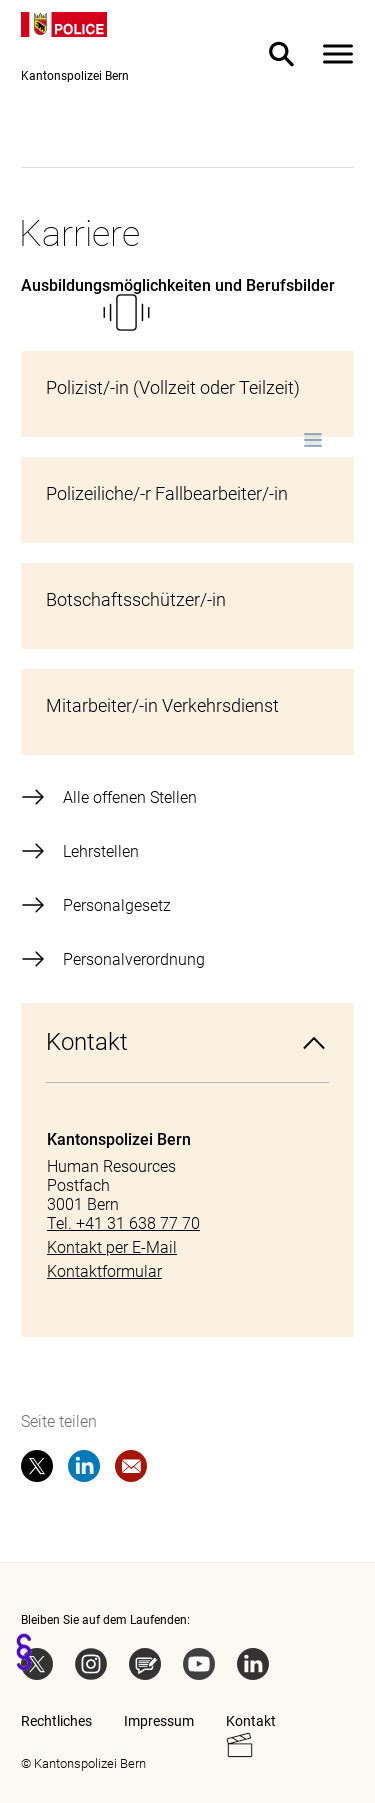 This screenshot has width=375, height=1803. Describe the element at coordinates (24, 1652) in the screenshot. I see `indicates a legal or terms section` at that location.